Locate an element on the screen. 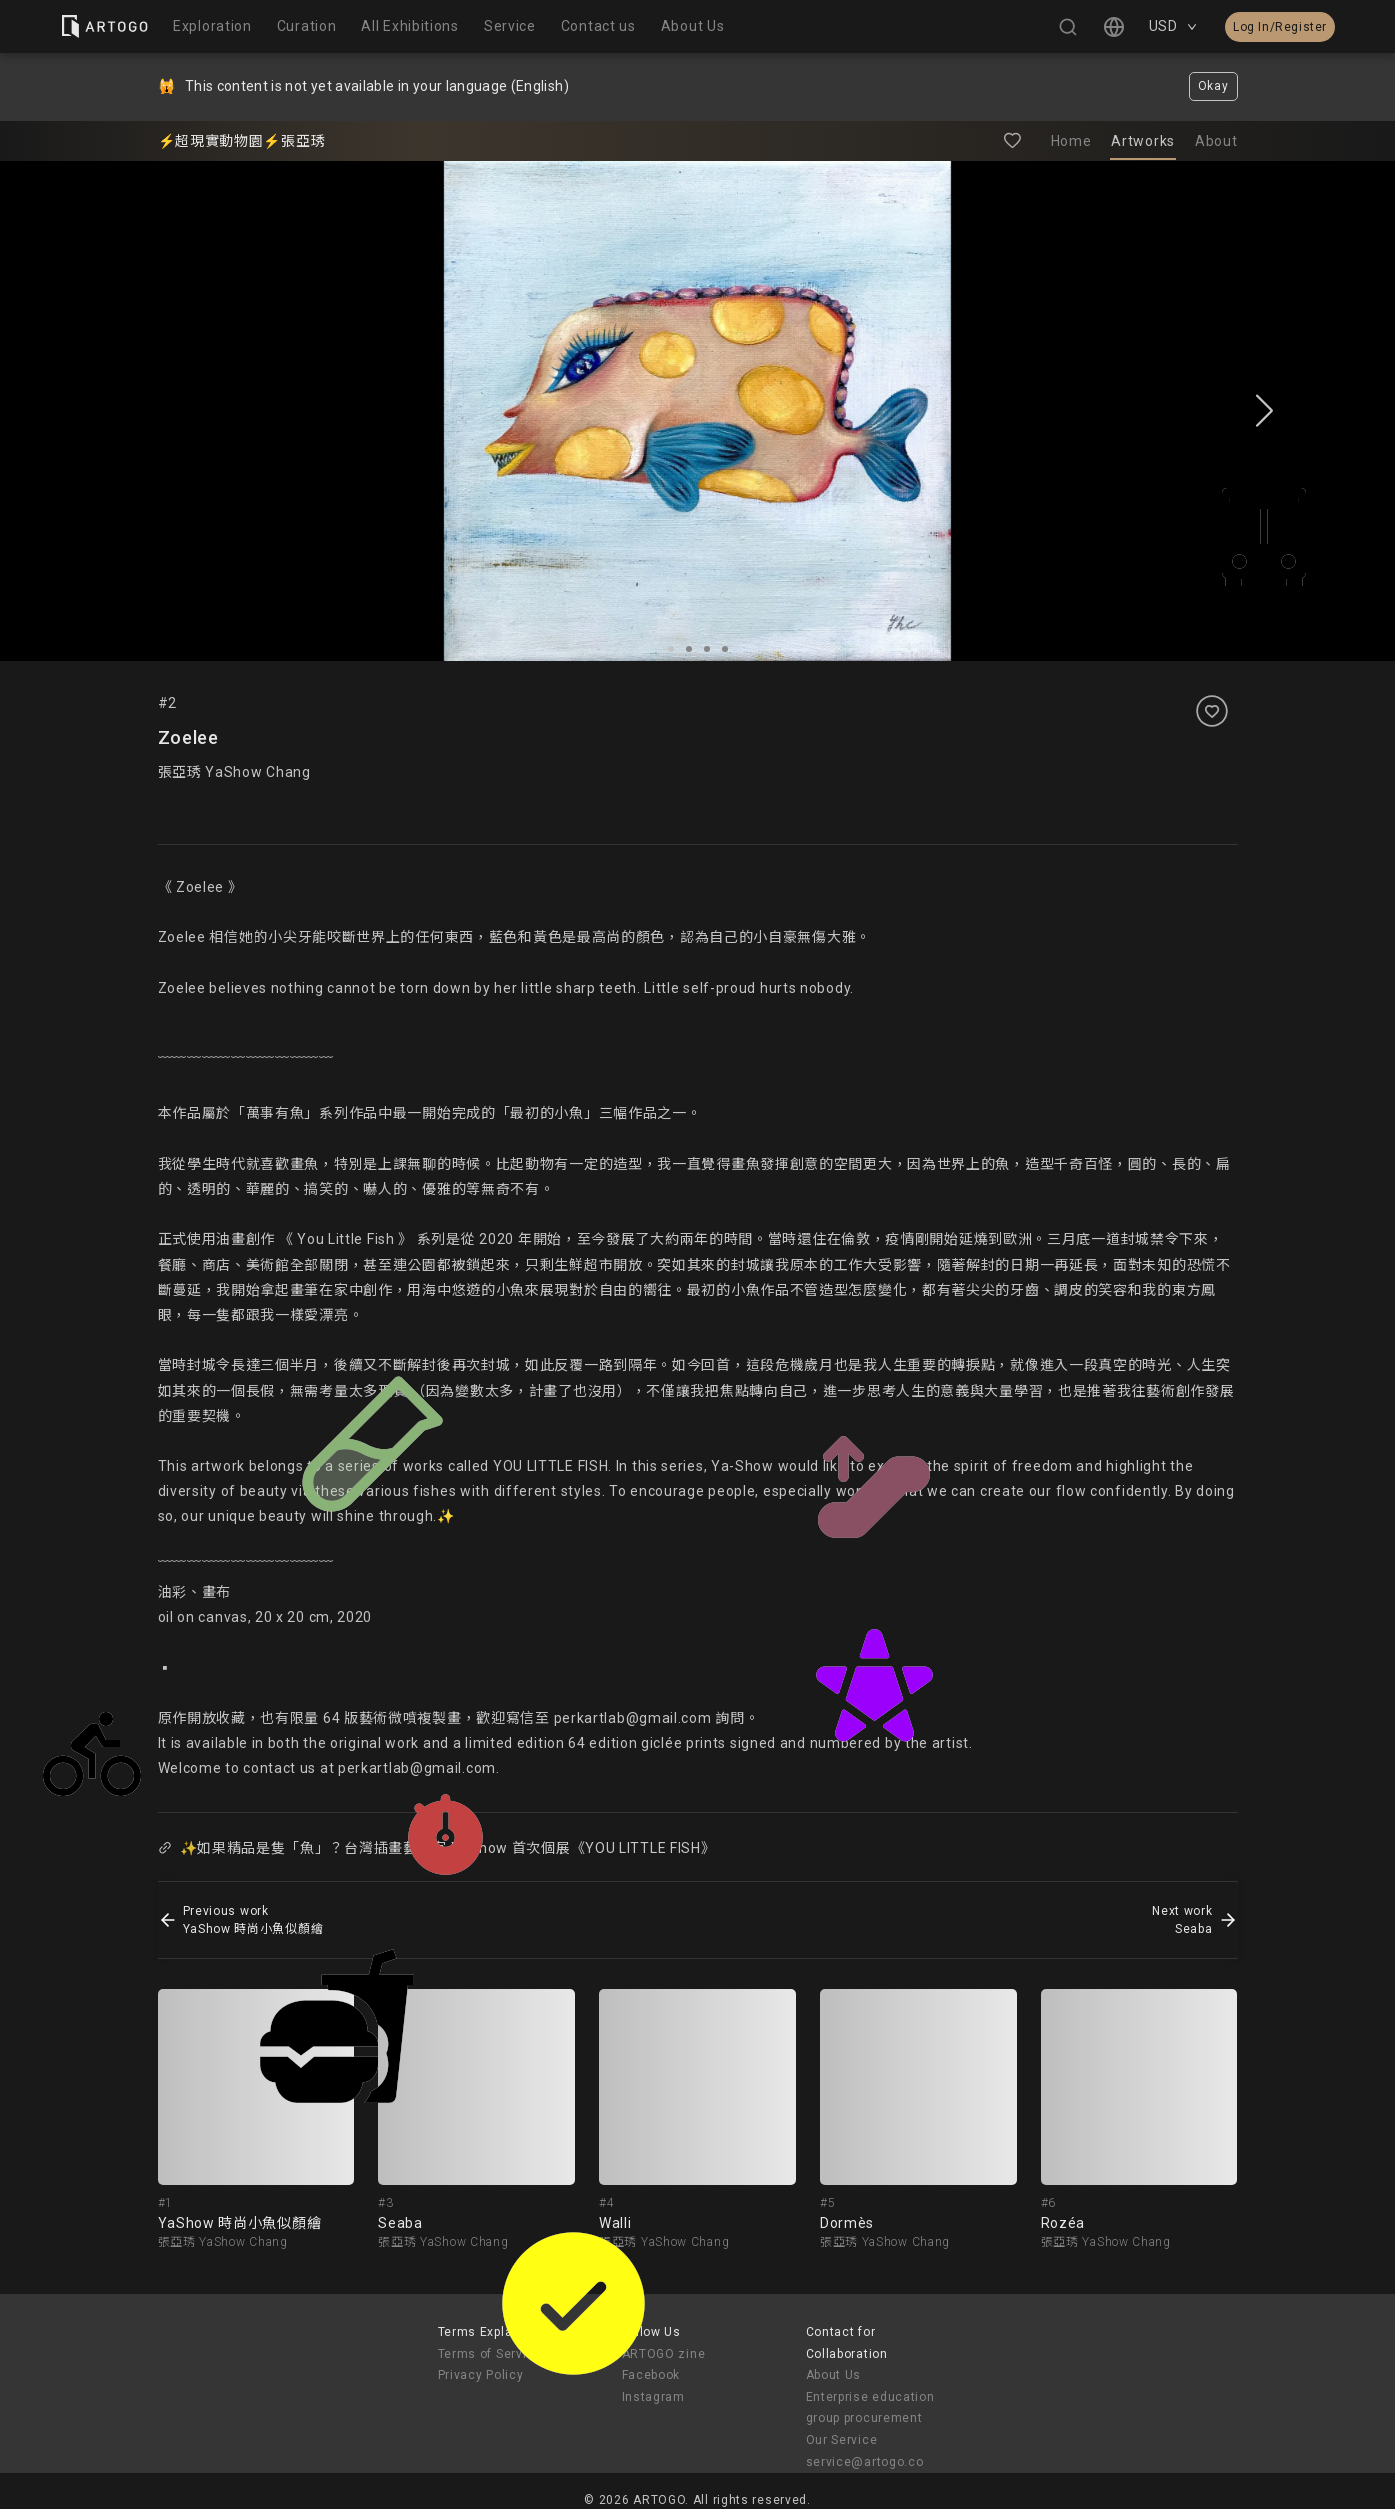 This screenshot has width=1395, height=2509. access lab or experimental features is located at coordinates (370, 1444).